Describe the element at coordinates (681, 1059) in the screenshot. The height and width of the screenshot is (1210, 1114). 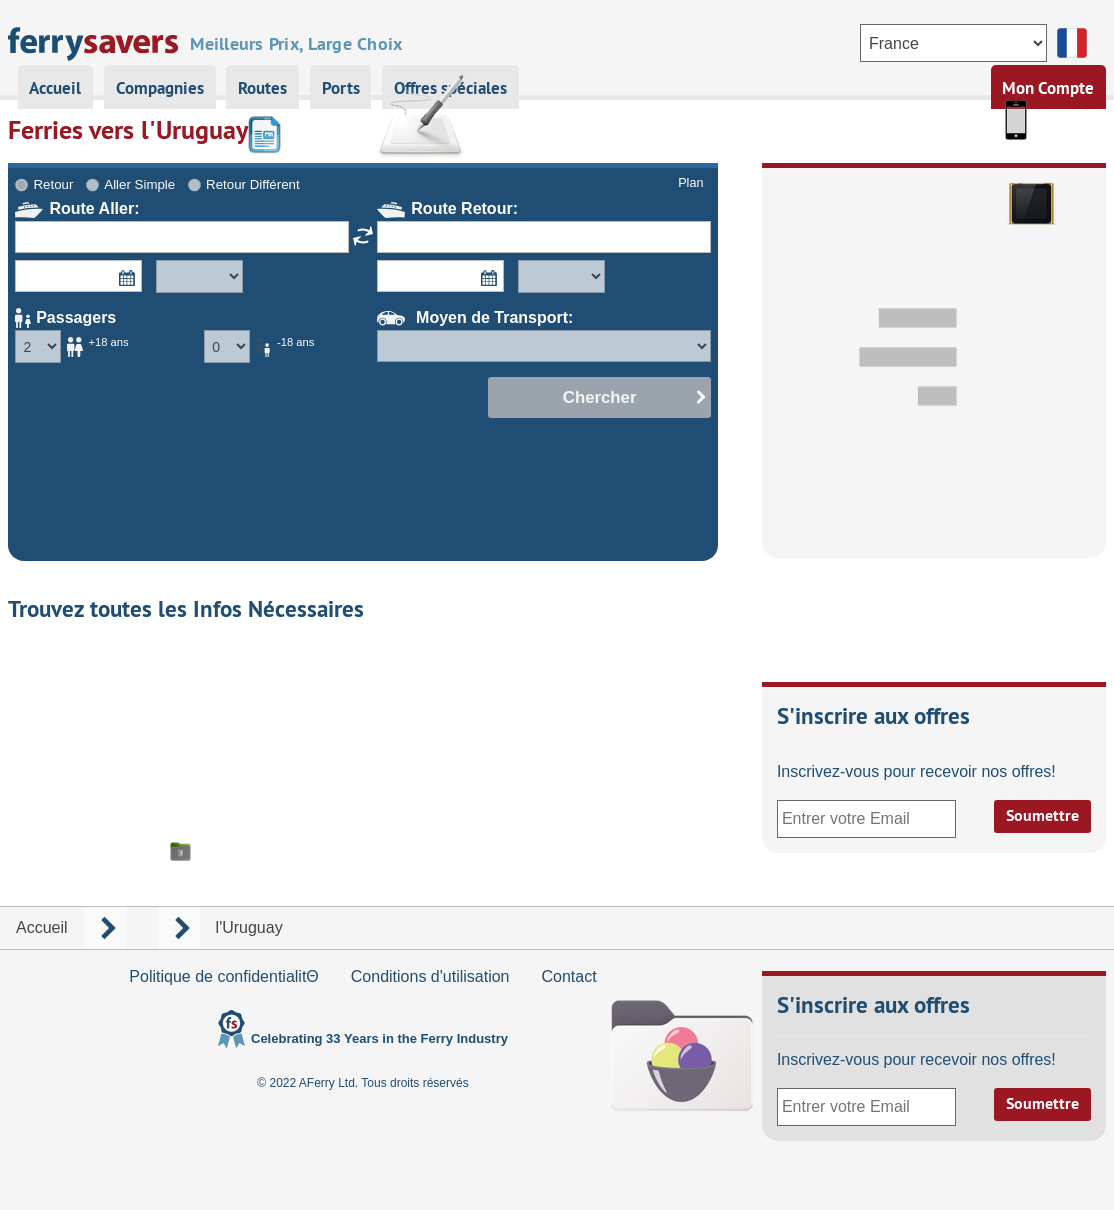
I see `open folder containing Scoop package manager files` at that location.